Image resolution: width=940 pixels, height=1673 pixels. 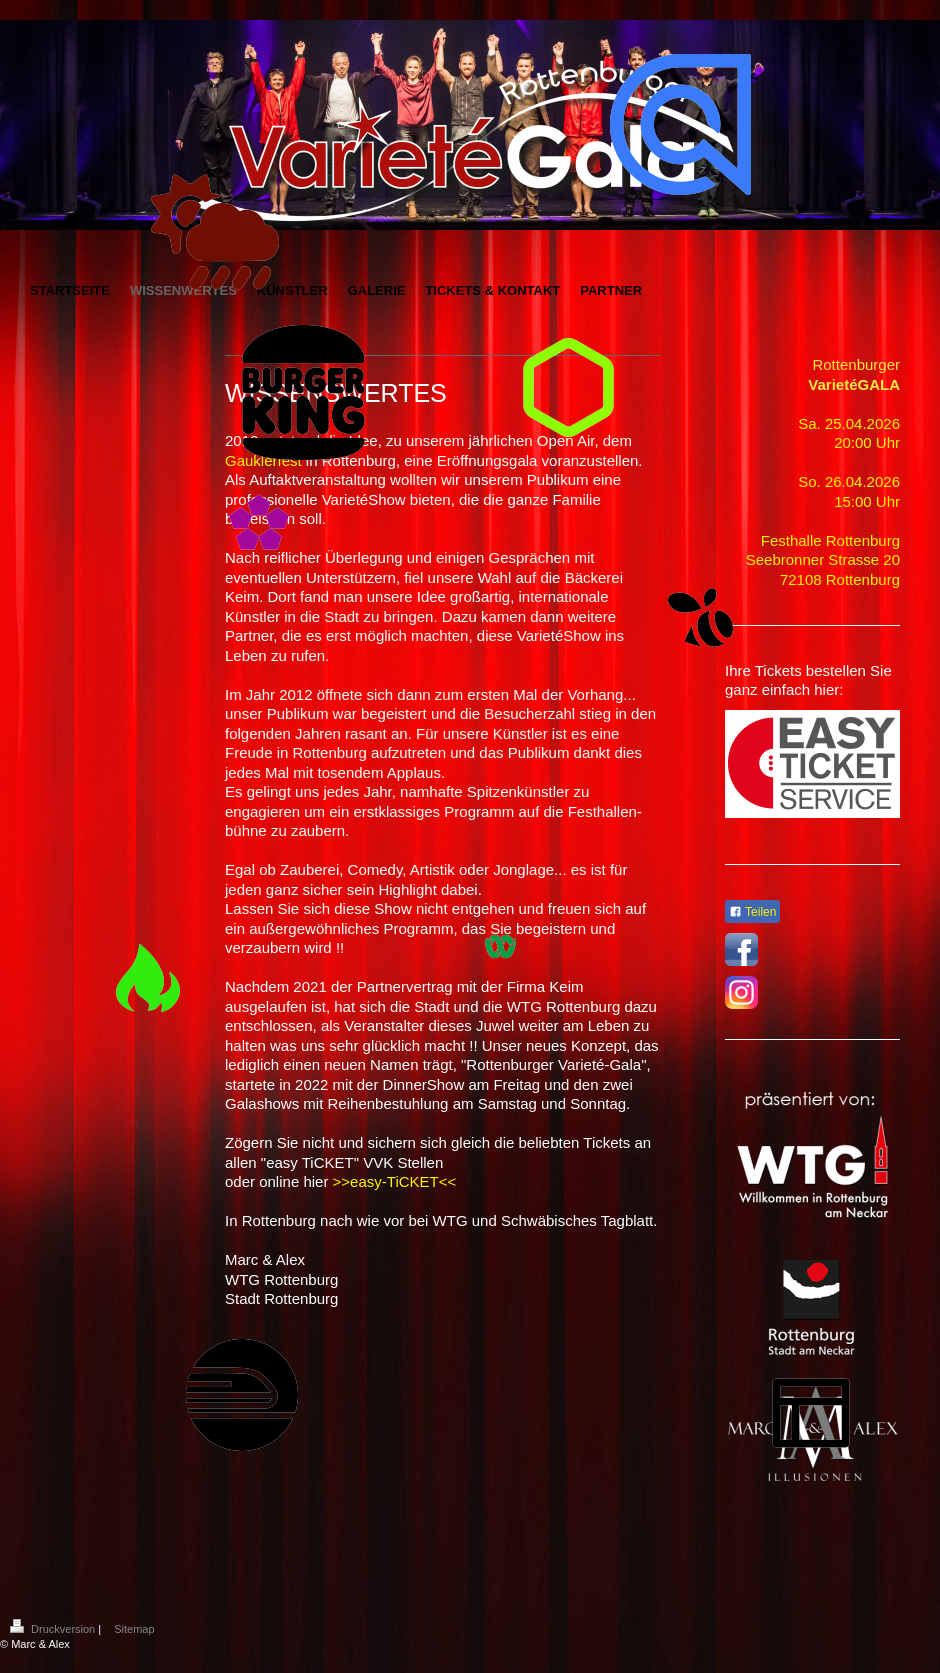 I want to click on visit Artifact Hub website, so click(x=568, y=387).